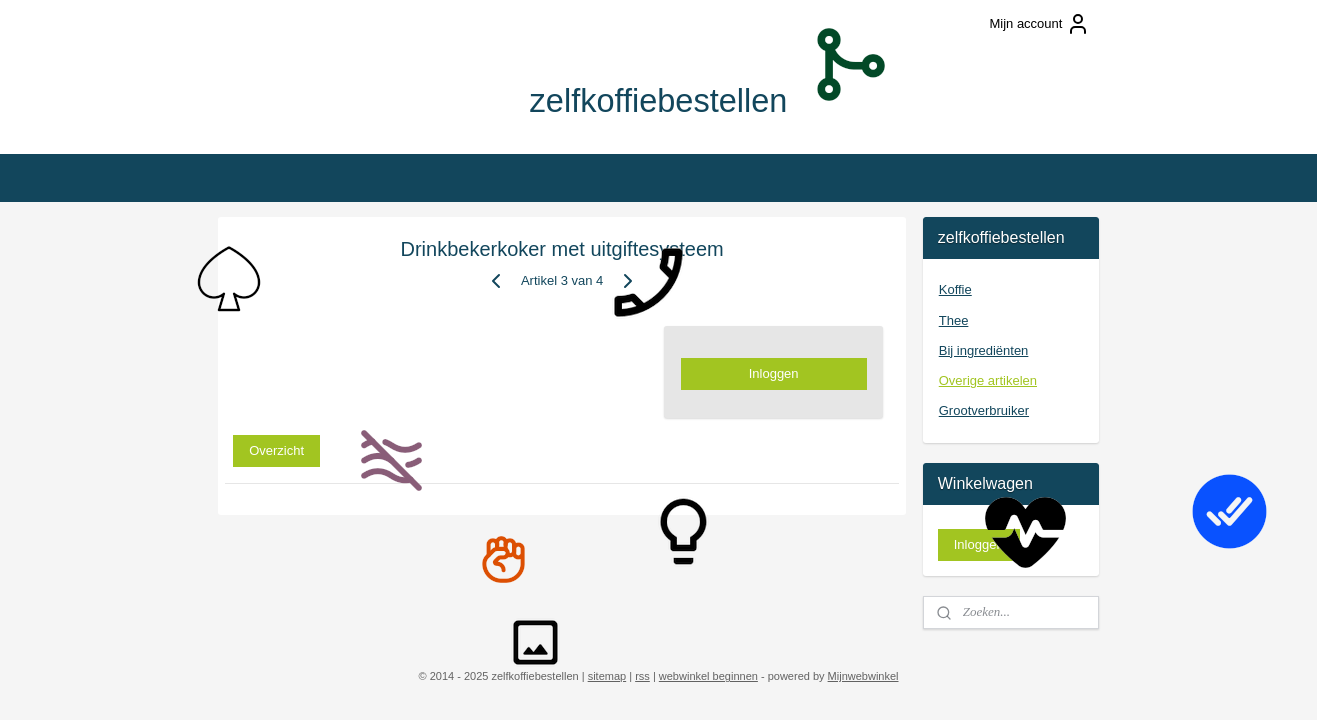  Describe the element at coordinates (229, 280) in the screenshot. I see `playing cards or card game category` at that location.